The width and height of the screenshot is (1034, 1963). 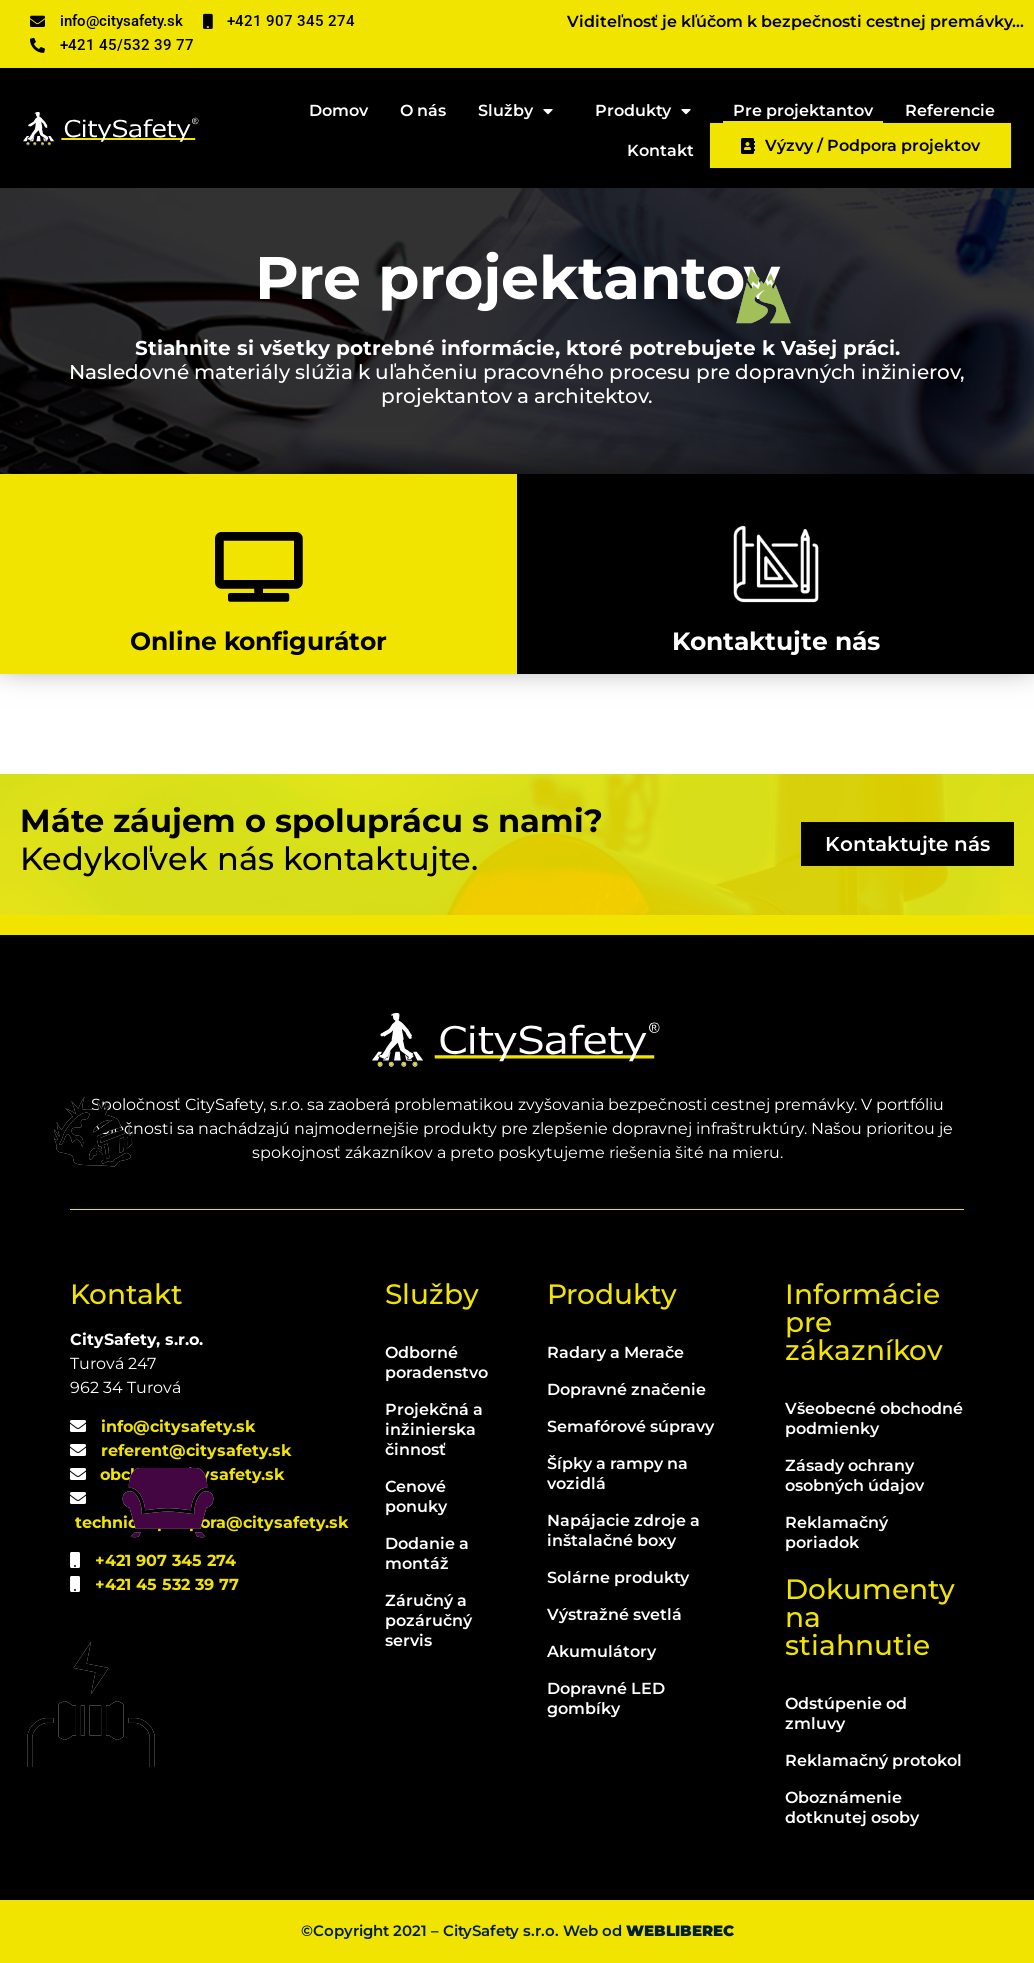 What do you see at coordinates (91, 1703) in the screenshot?
I see `indicates electrical resistance or interrupted current flow` at bounding box center [91, 1703].